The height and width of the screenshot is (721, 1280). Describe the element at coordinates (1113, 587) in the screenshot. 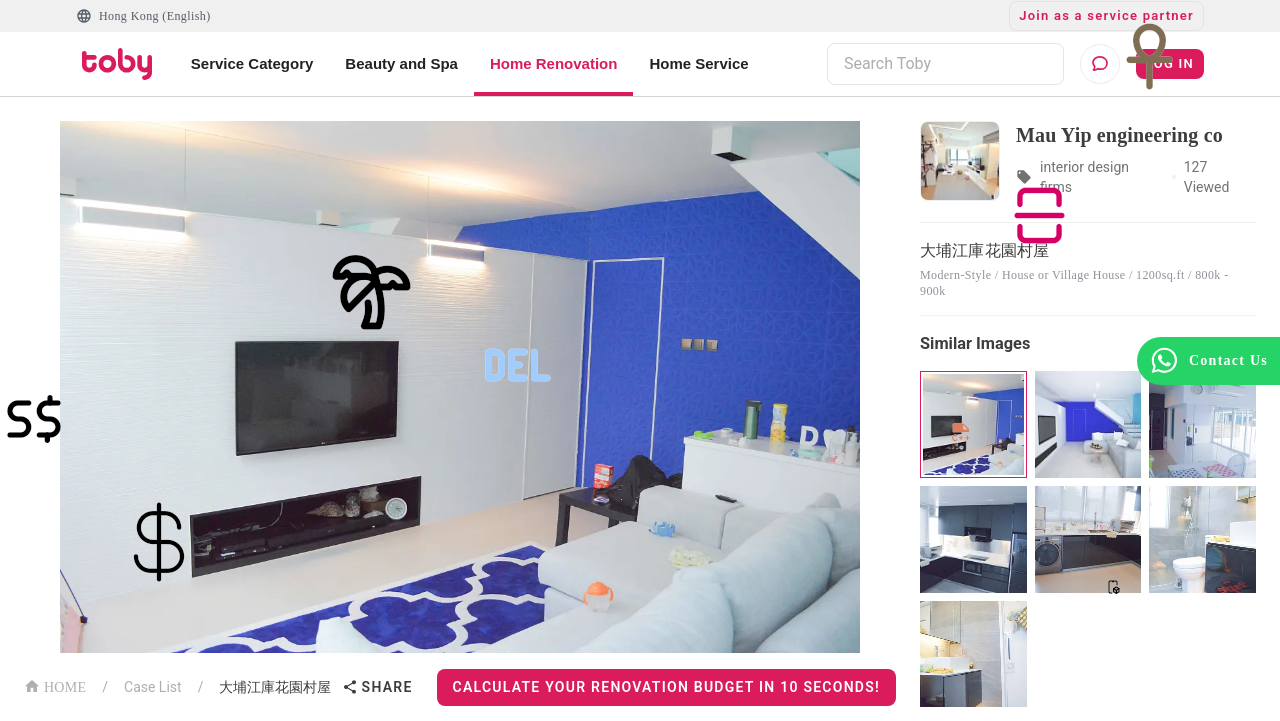

I see `open augmented reality mode` at that location.